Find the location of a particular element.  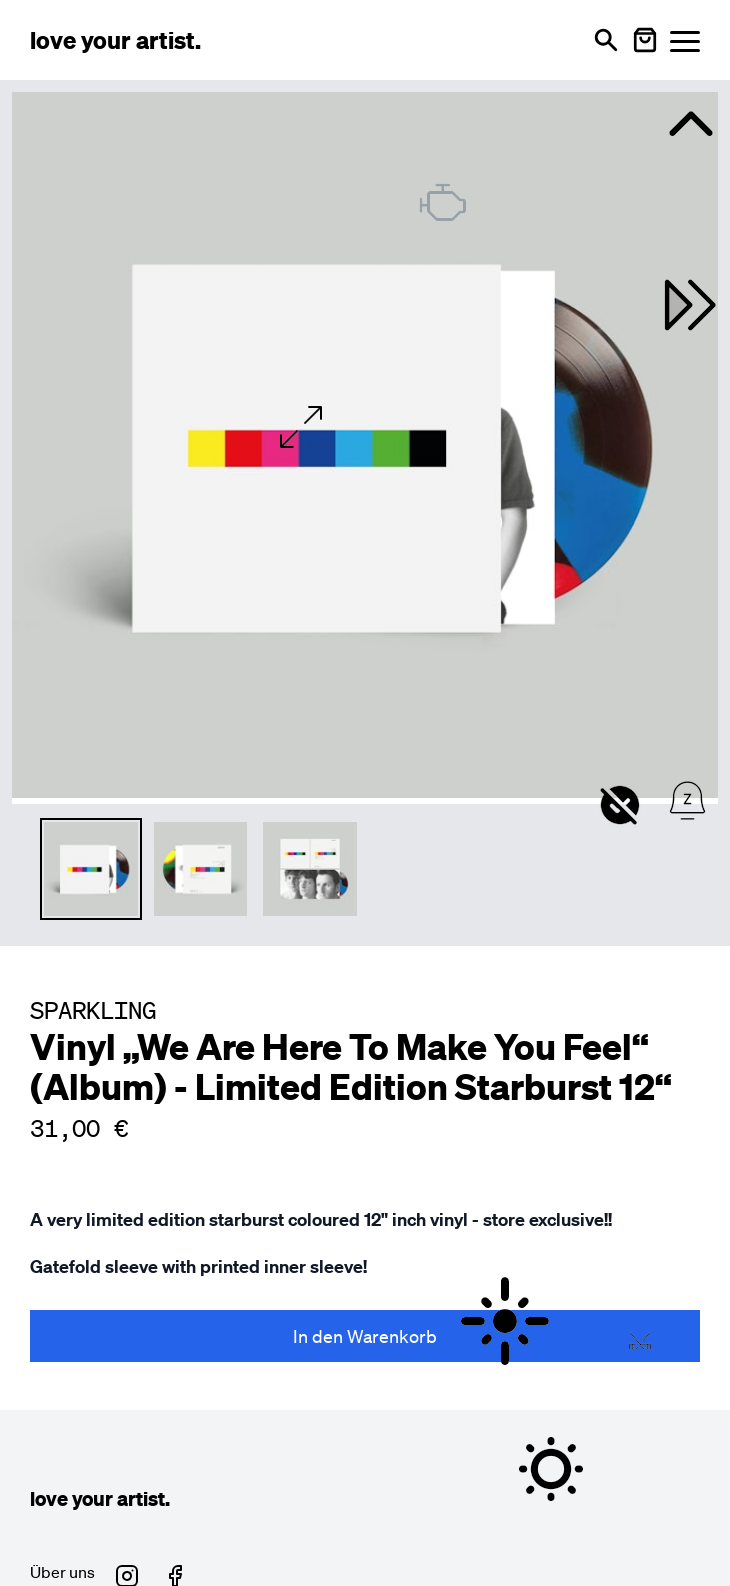

adjust screen brightness is located at coordinates (505, 1321).